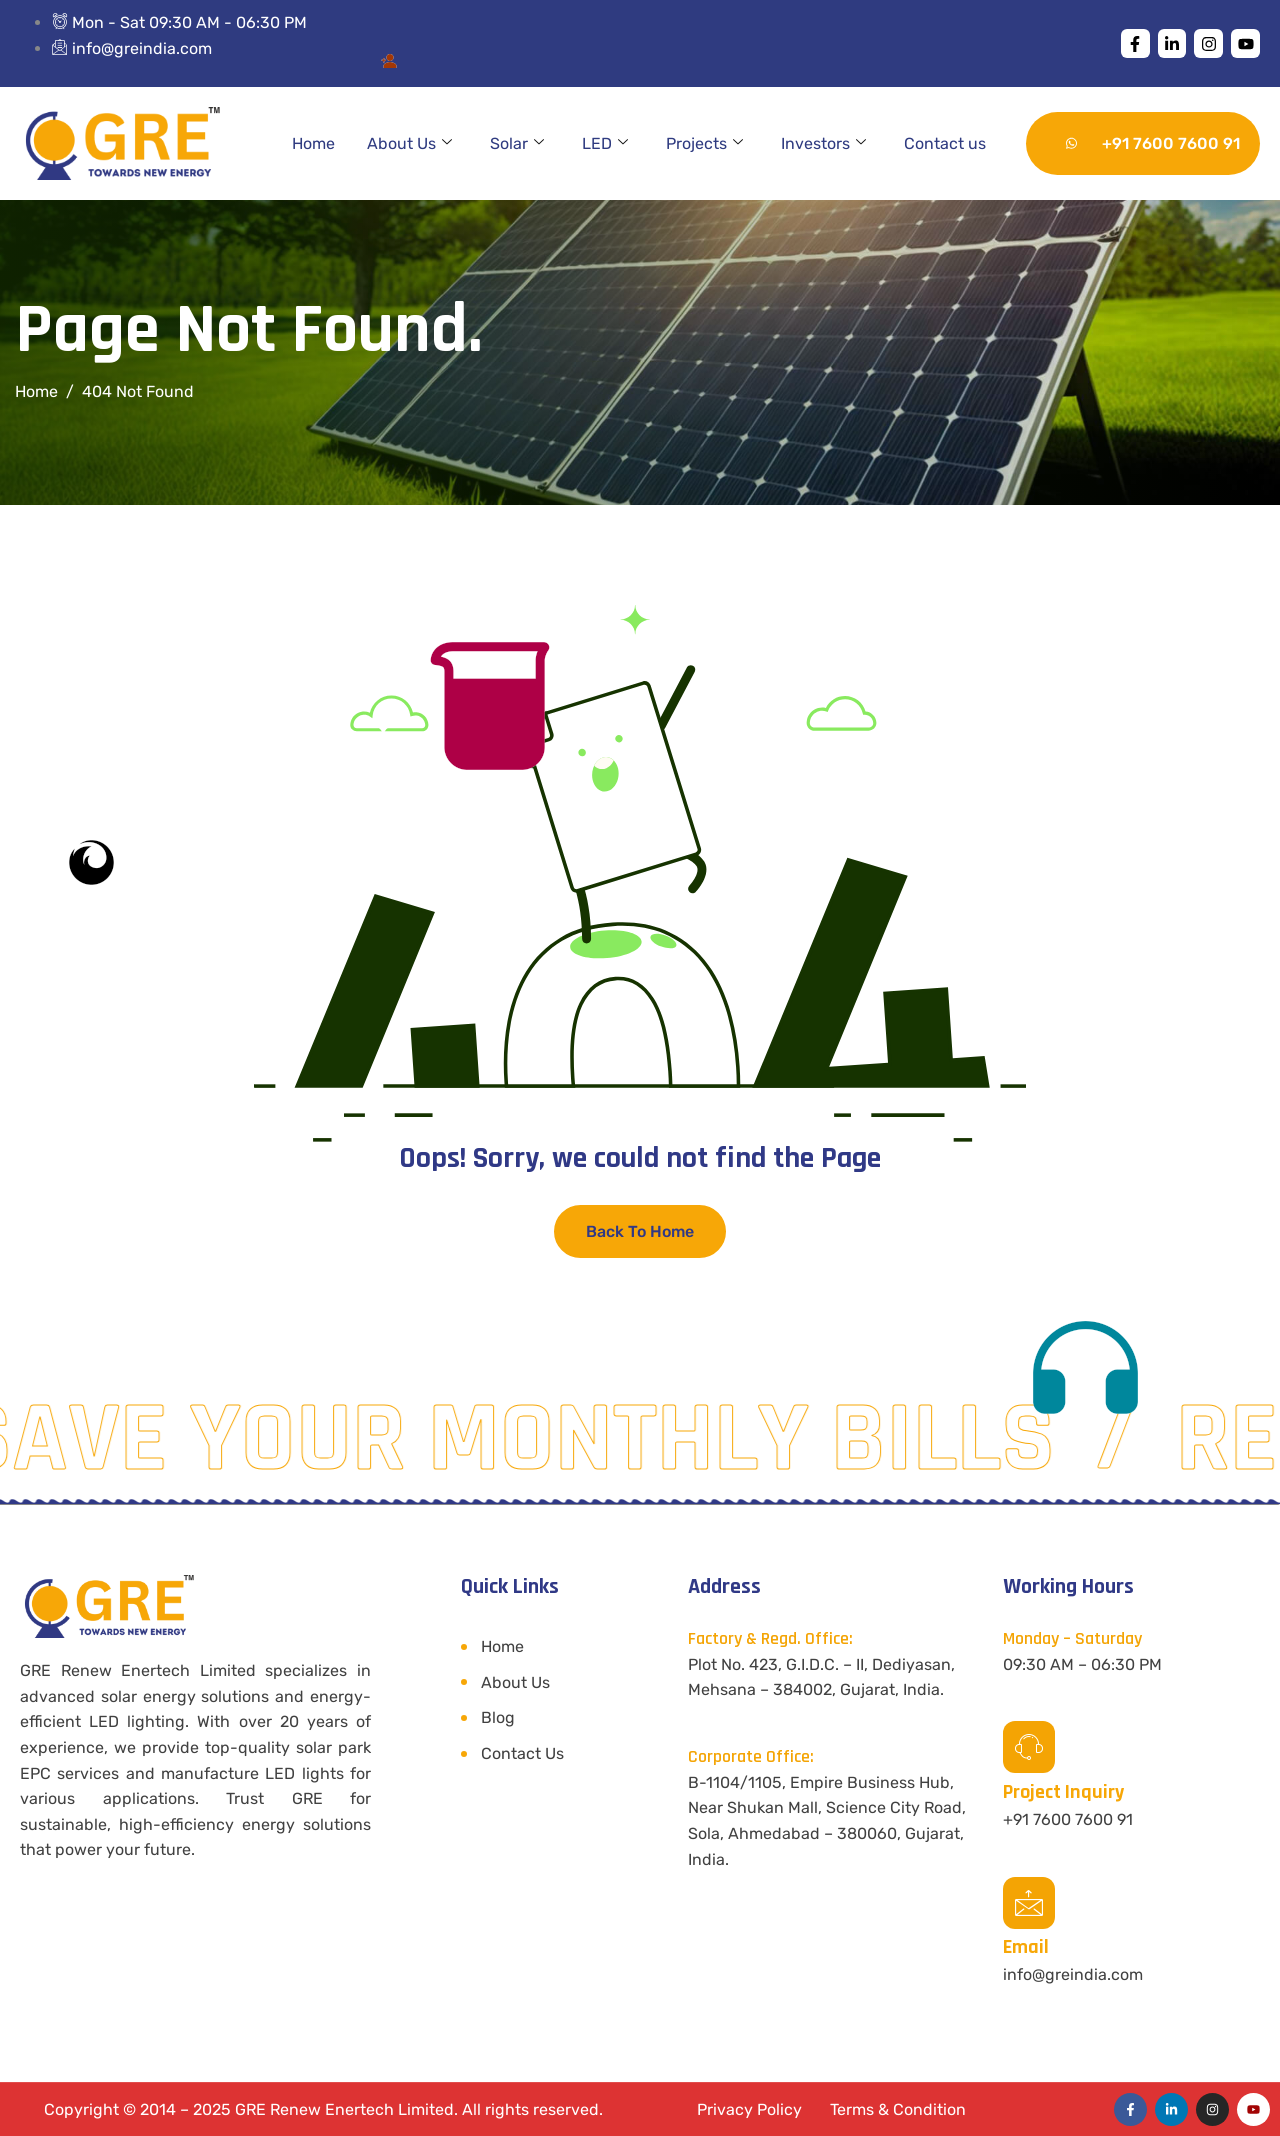 This screenshot has width=1280, height=2136. Describe the element at coordinates (389, 61) in the screenshot. I see `add a new contact or friend` at that location.